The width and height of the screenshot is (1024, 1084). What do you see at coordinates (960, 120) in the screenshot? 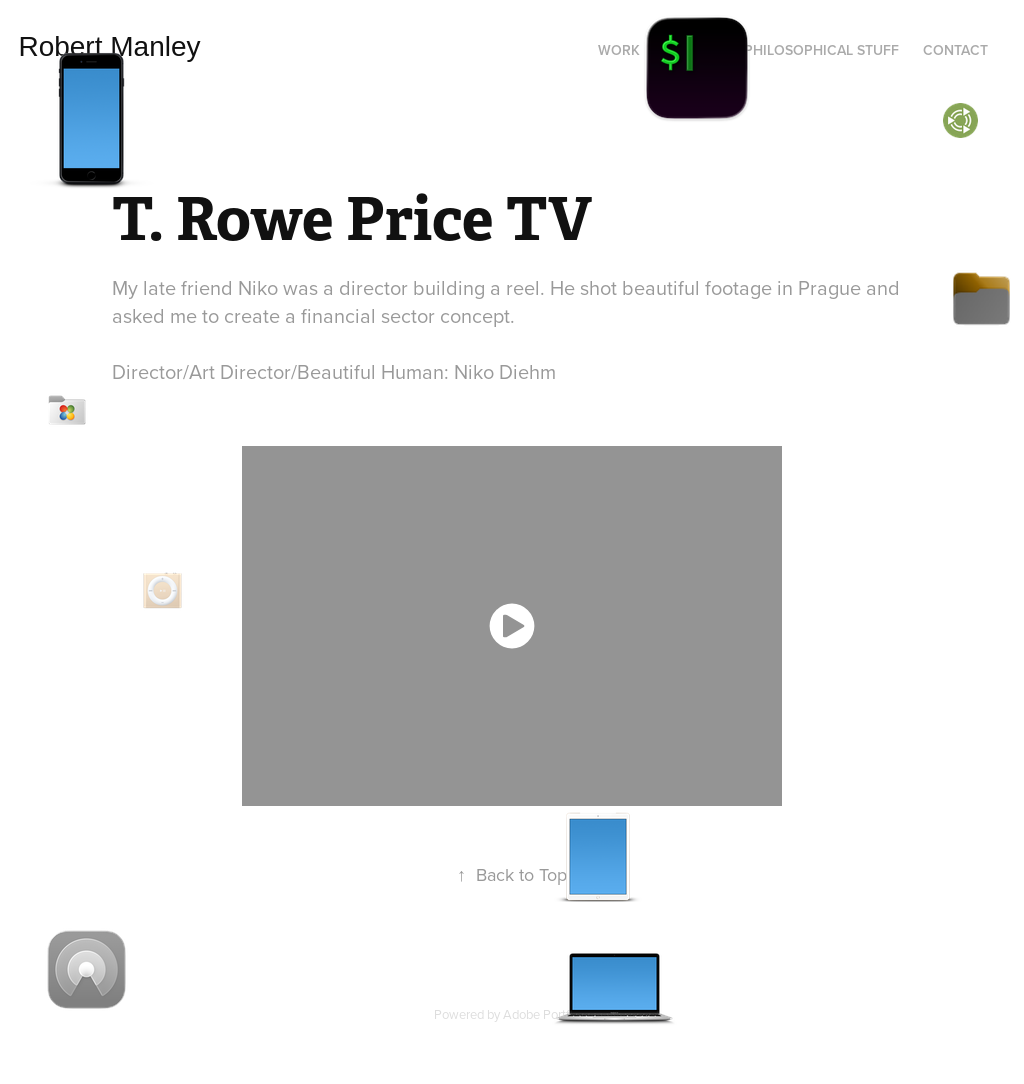
I see `launch the ubuntu mate desktop environment` at bounding box center [960, 120].